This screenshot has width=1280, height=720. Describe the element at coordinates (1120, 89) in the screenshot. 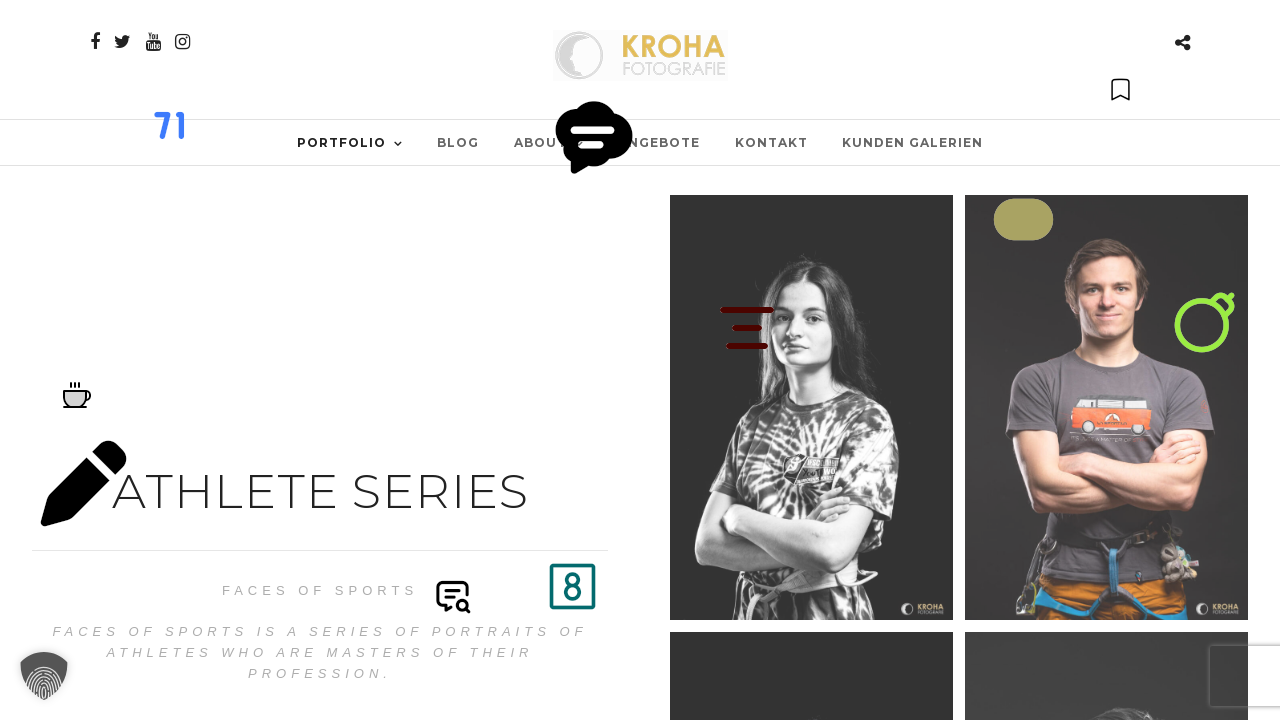

I see `save this item for later` at that location.